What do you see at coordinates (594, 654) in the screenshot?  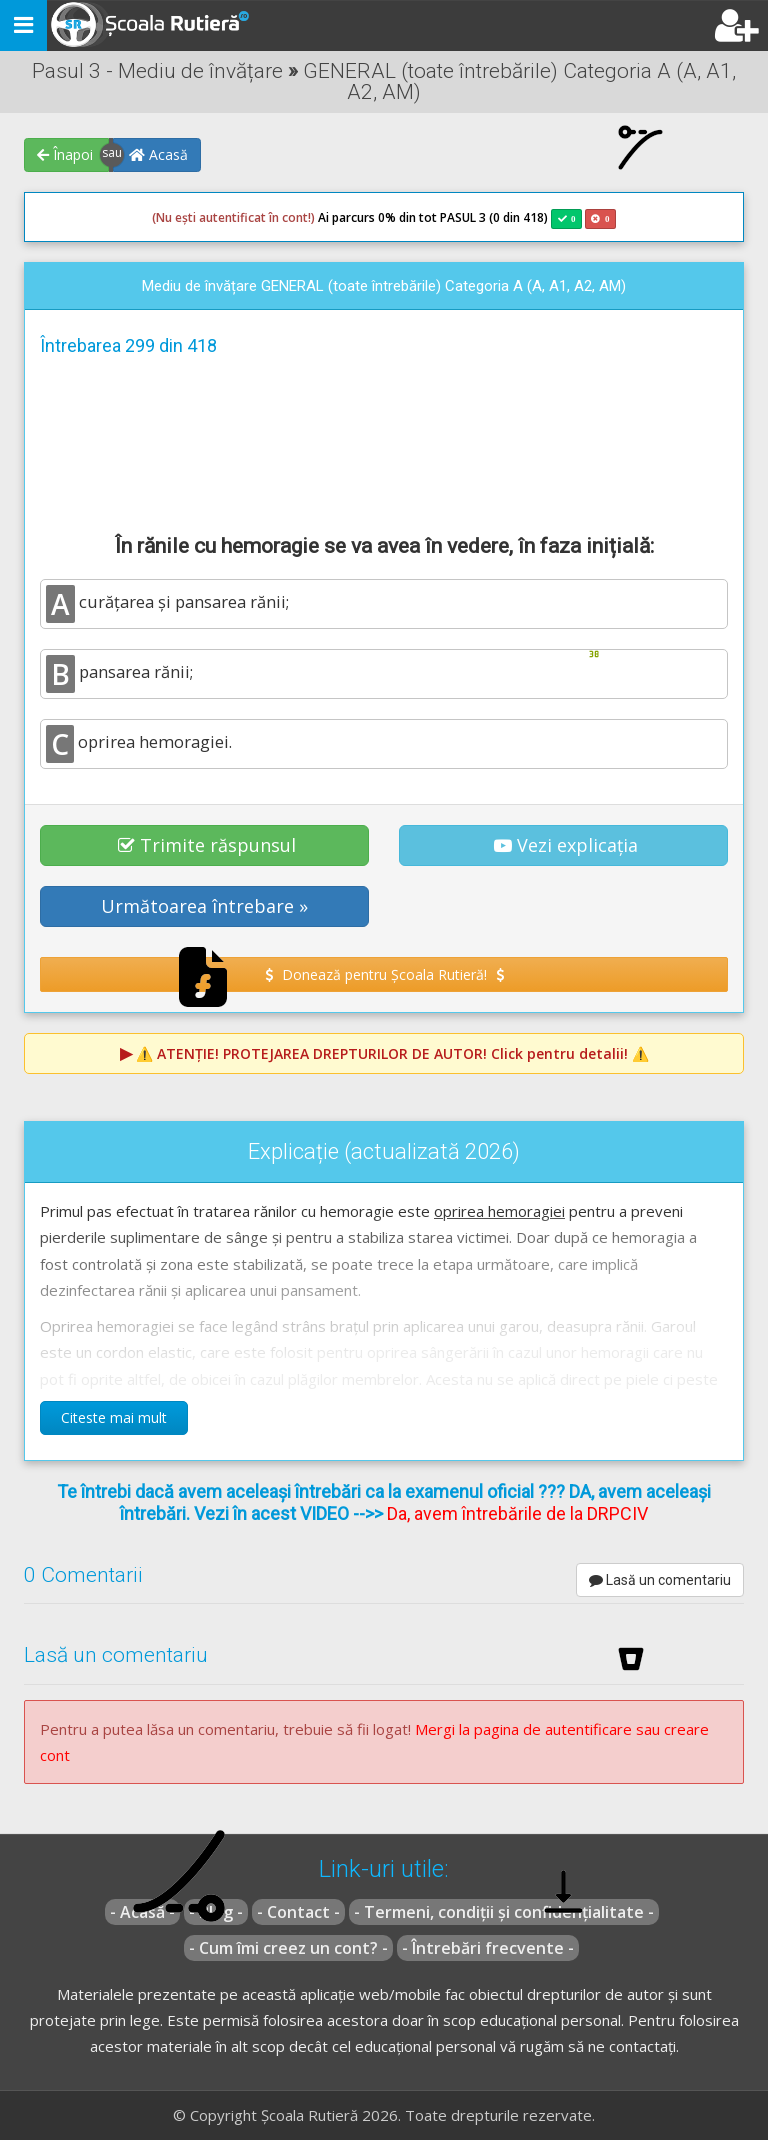 I see `indicates item number 38 in a list or sequence` at bounding box center [594, 654].